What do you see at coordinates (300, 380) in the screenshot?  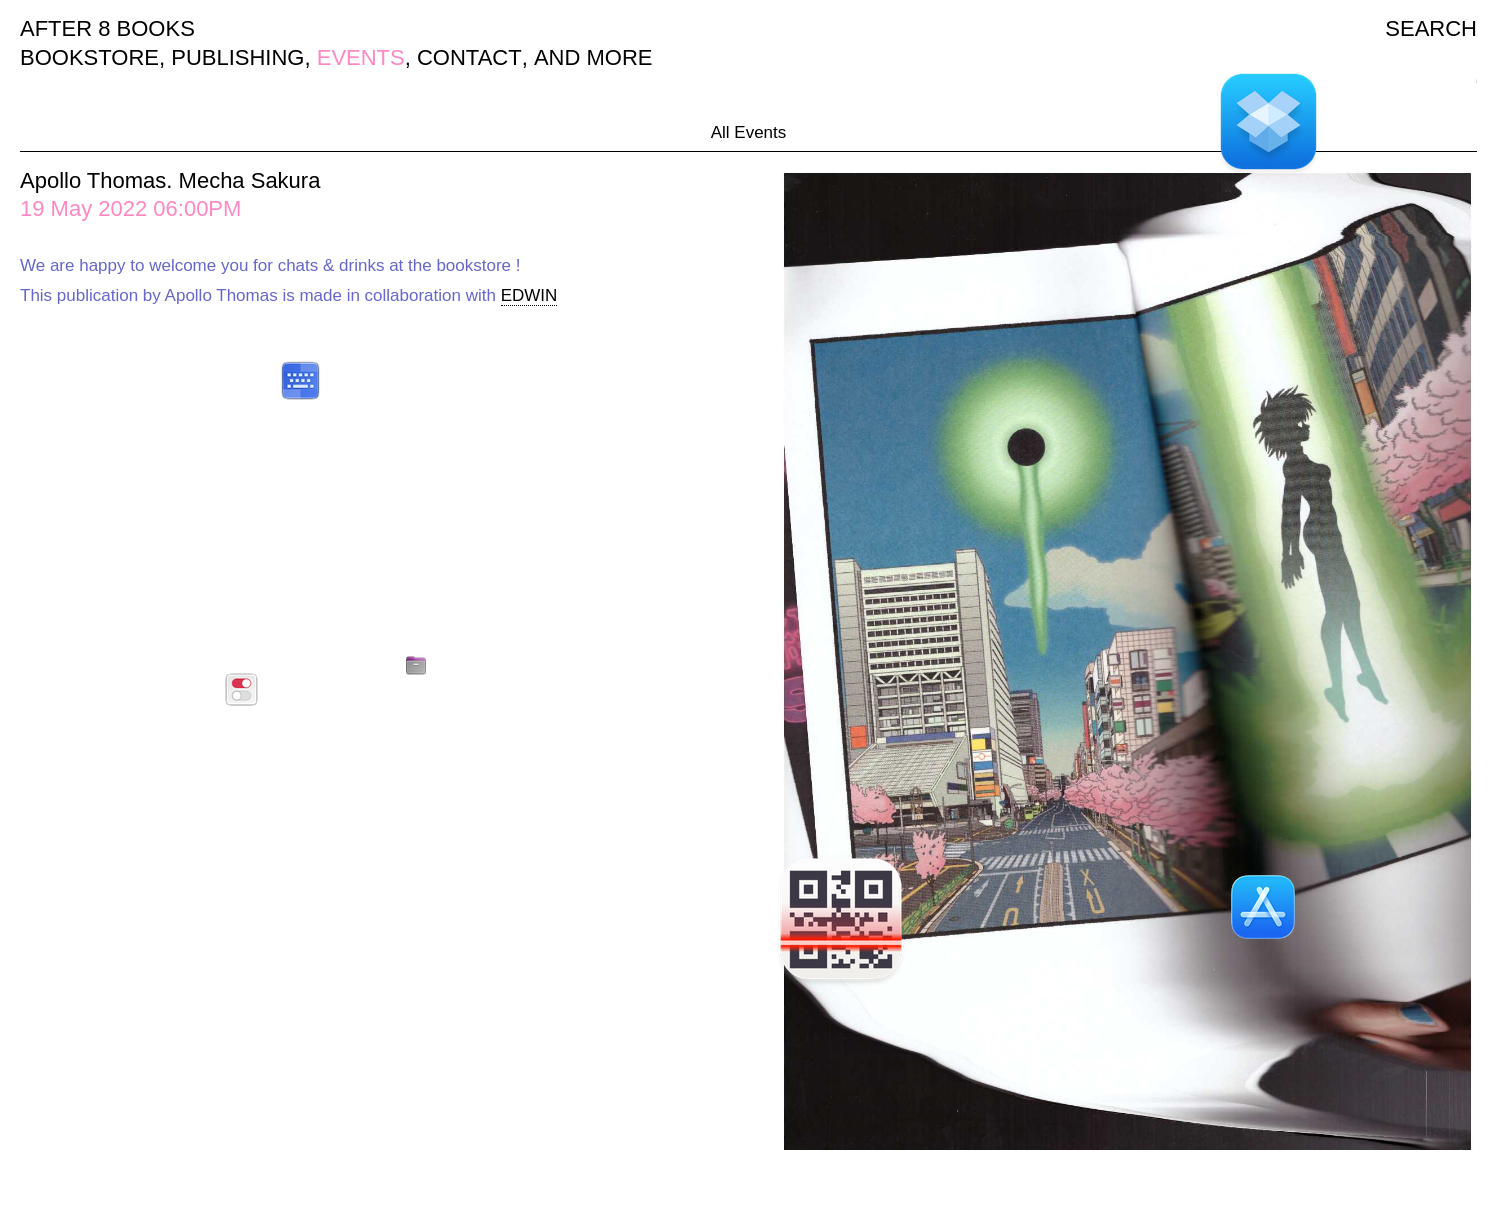 I see `access peripheral device settings` at bounding box center [300, 380].